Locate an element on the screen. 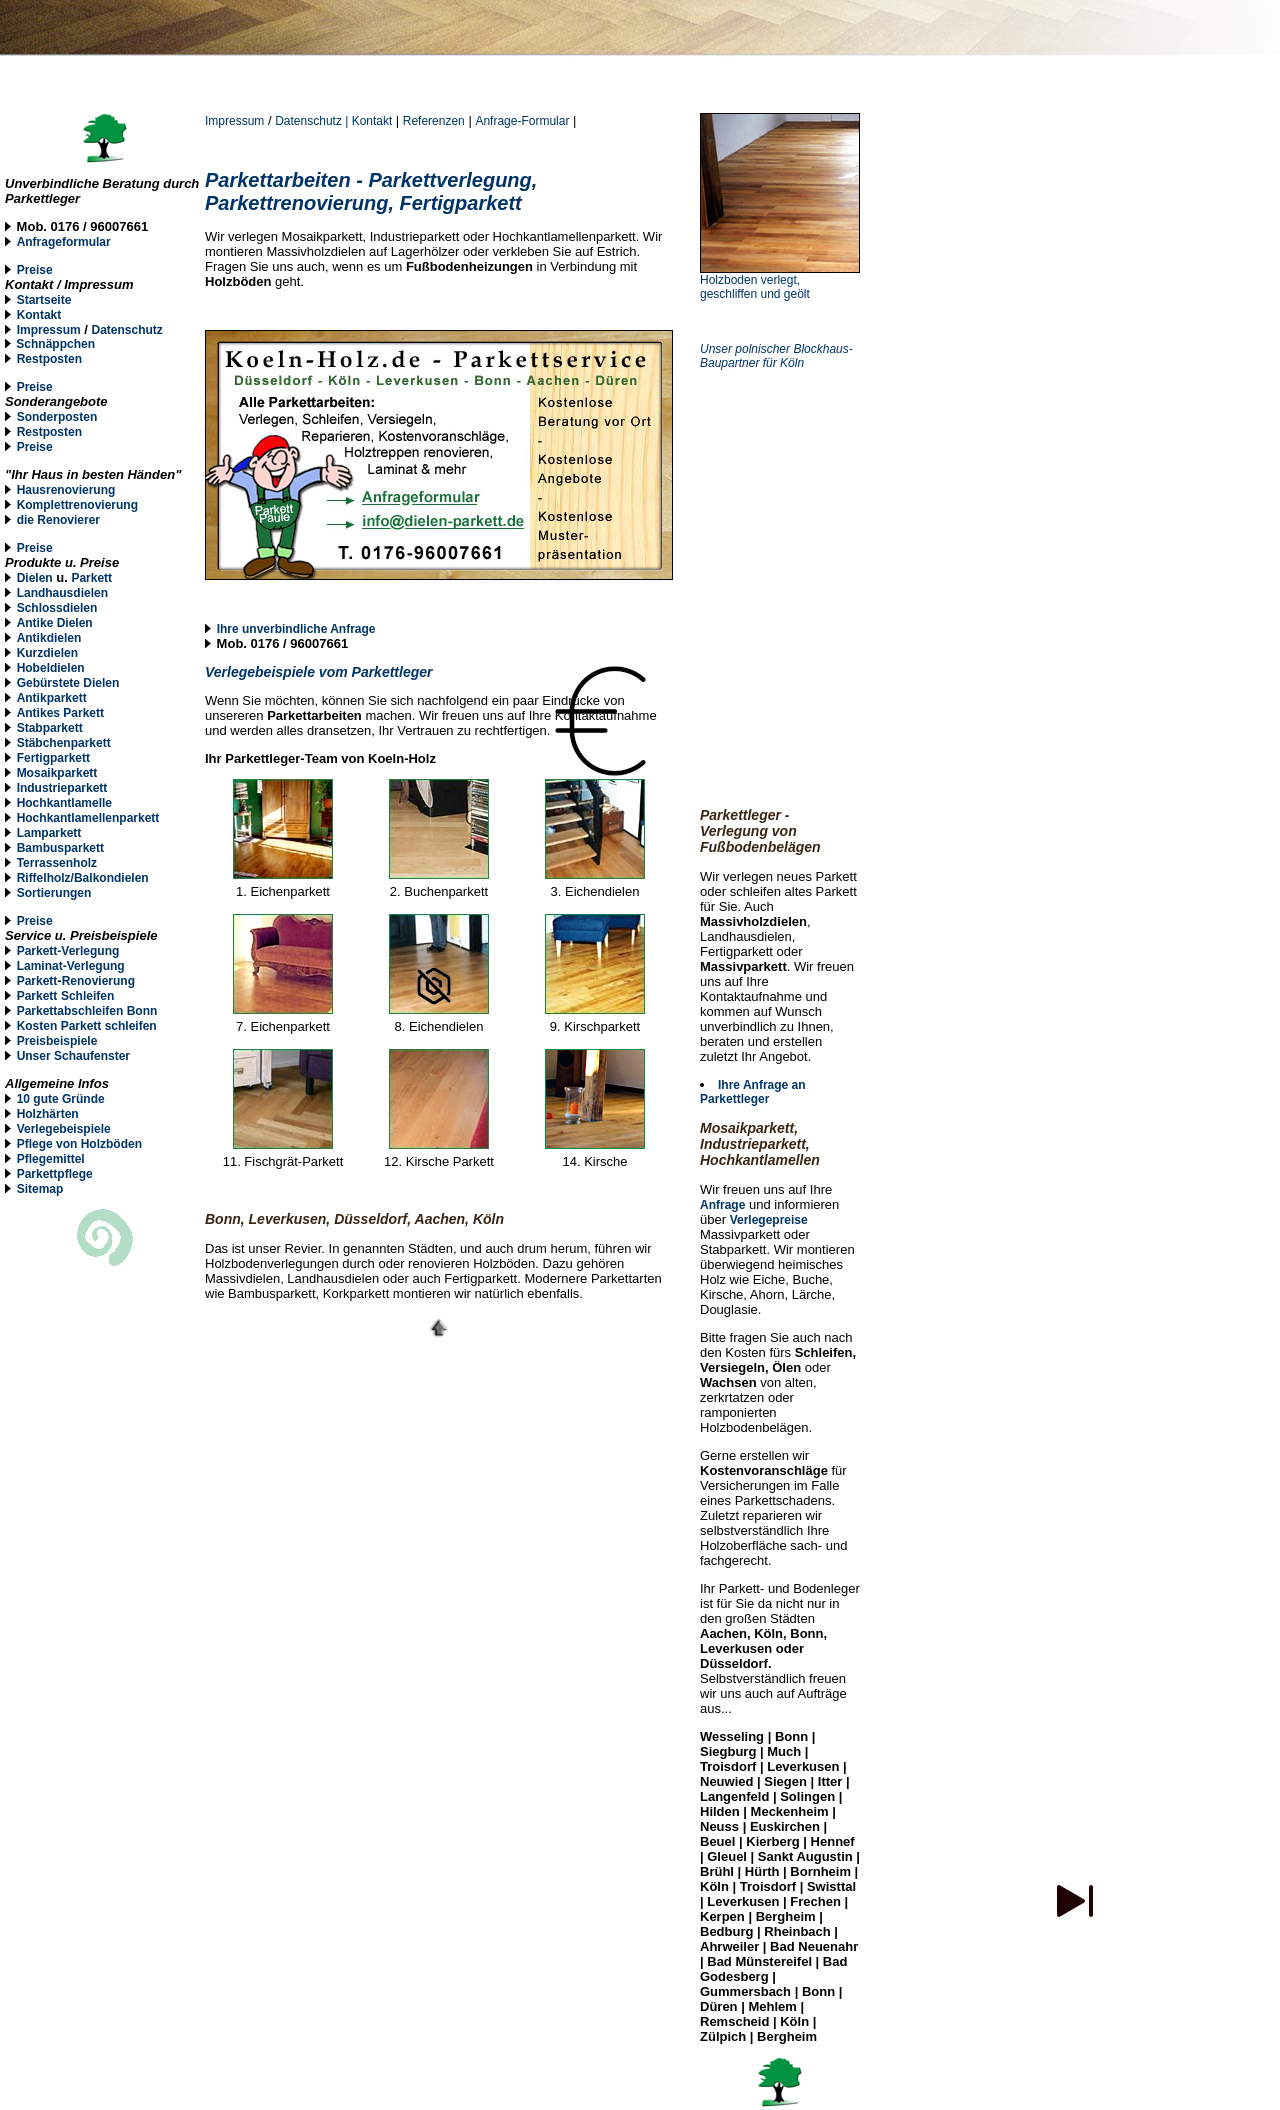  disable assembly or grouping feature is located at coordinates (434, 986).